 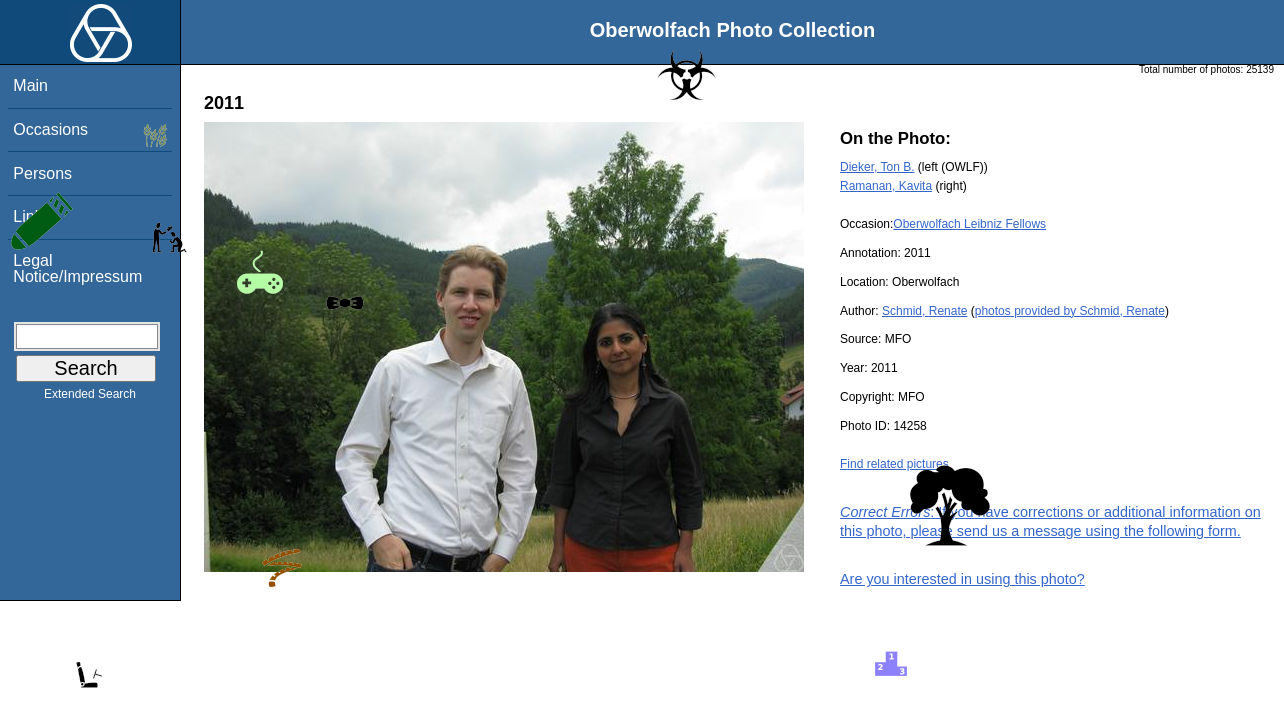 What do you see at coordinates (155, 135) in the screenshot?
I see `indicates grain or wheat resource in a farming game` at bounding box center [155, 135].